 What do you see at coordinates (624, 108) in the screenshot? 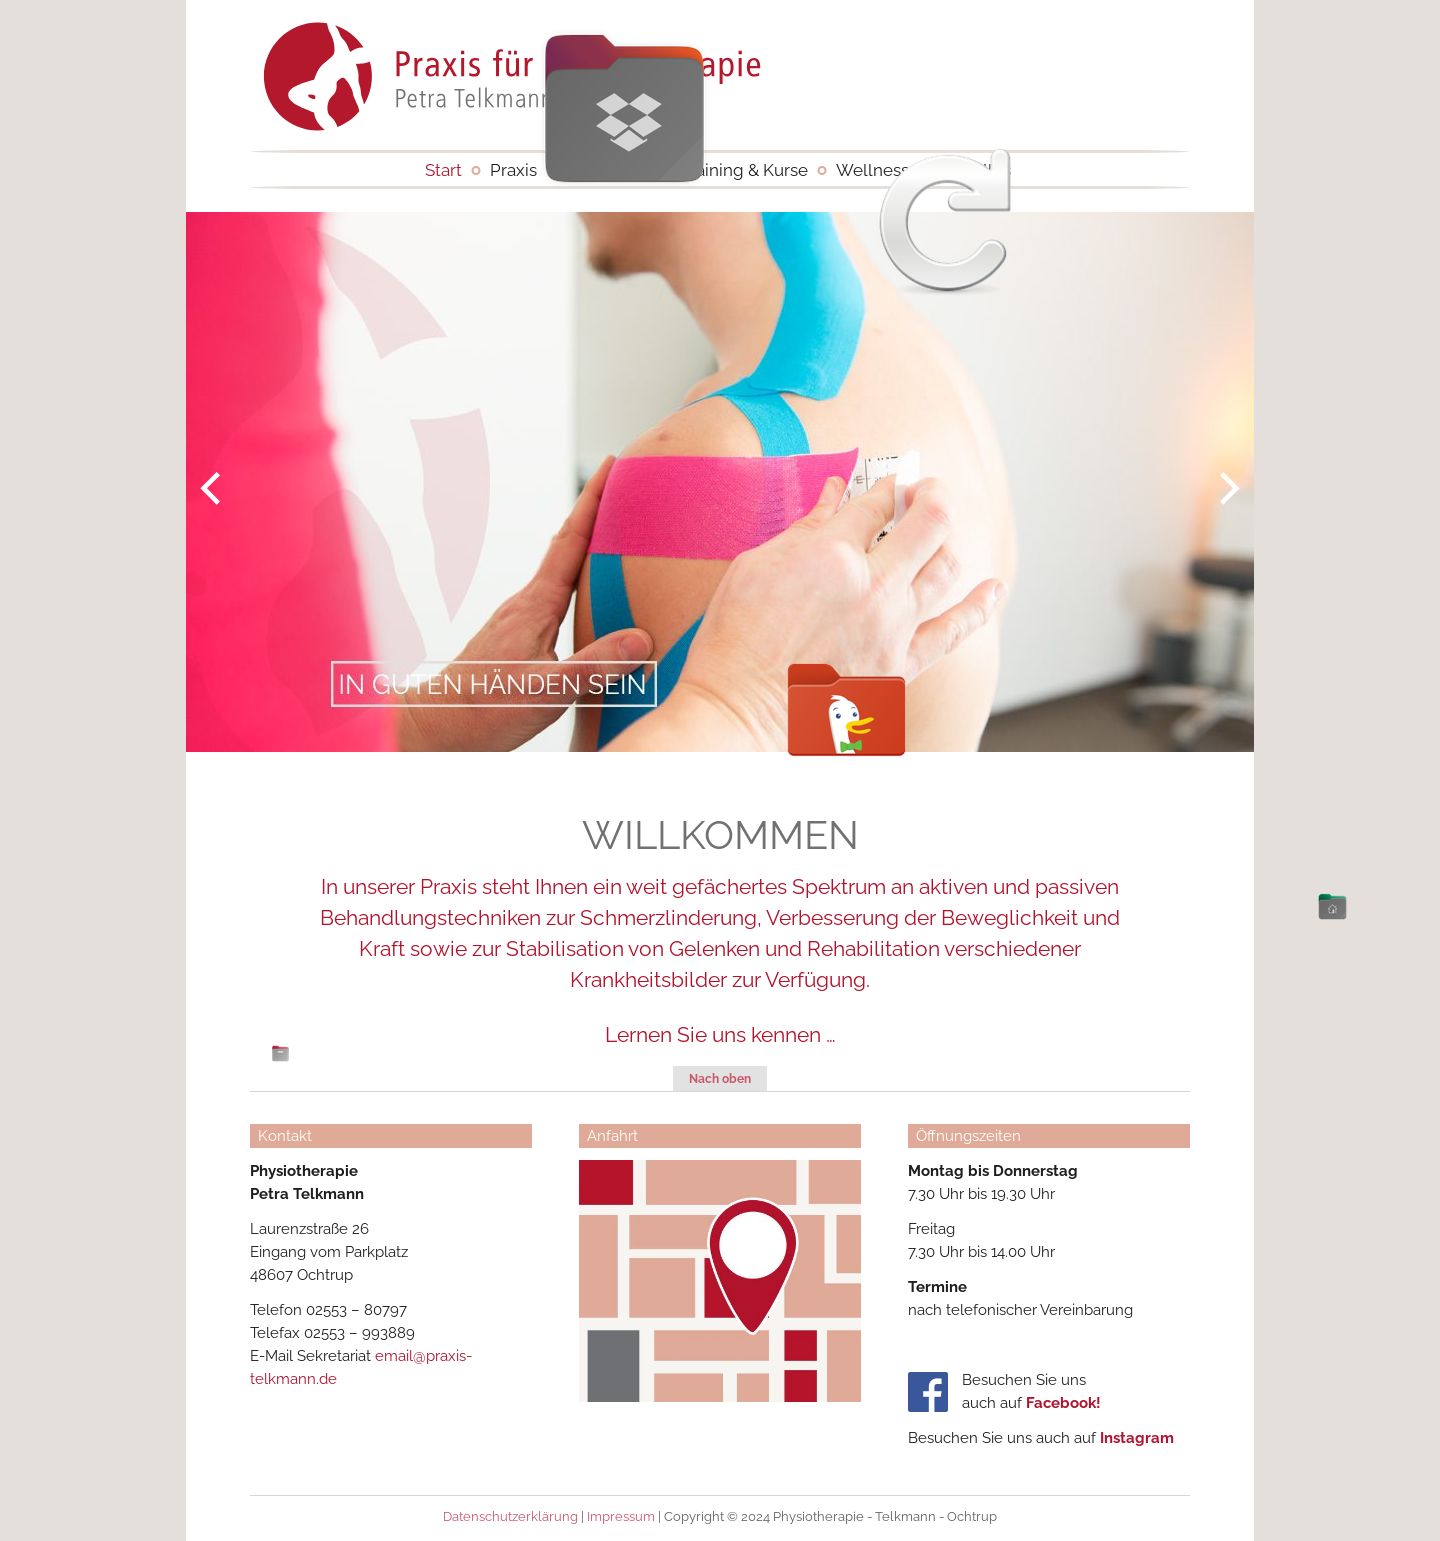
I see `open dropbox synced folder` at bounding box center [624, 108].